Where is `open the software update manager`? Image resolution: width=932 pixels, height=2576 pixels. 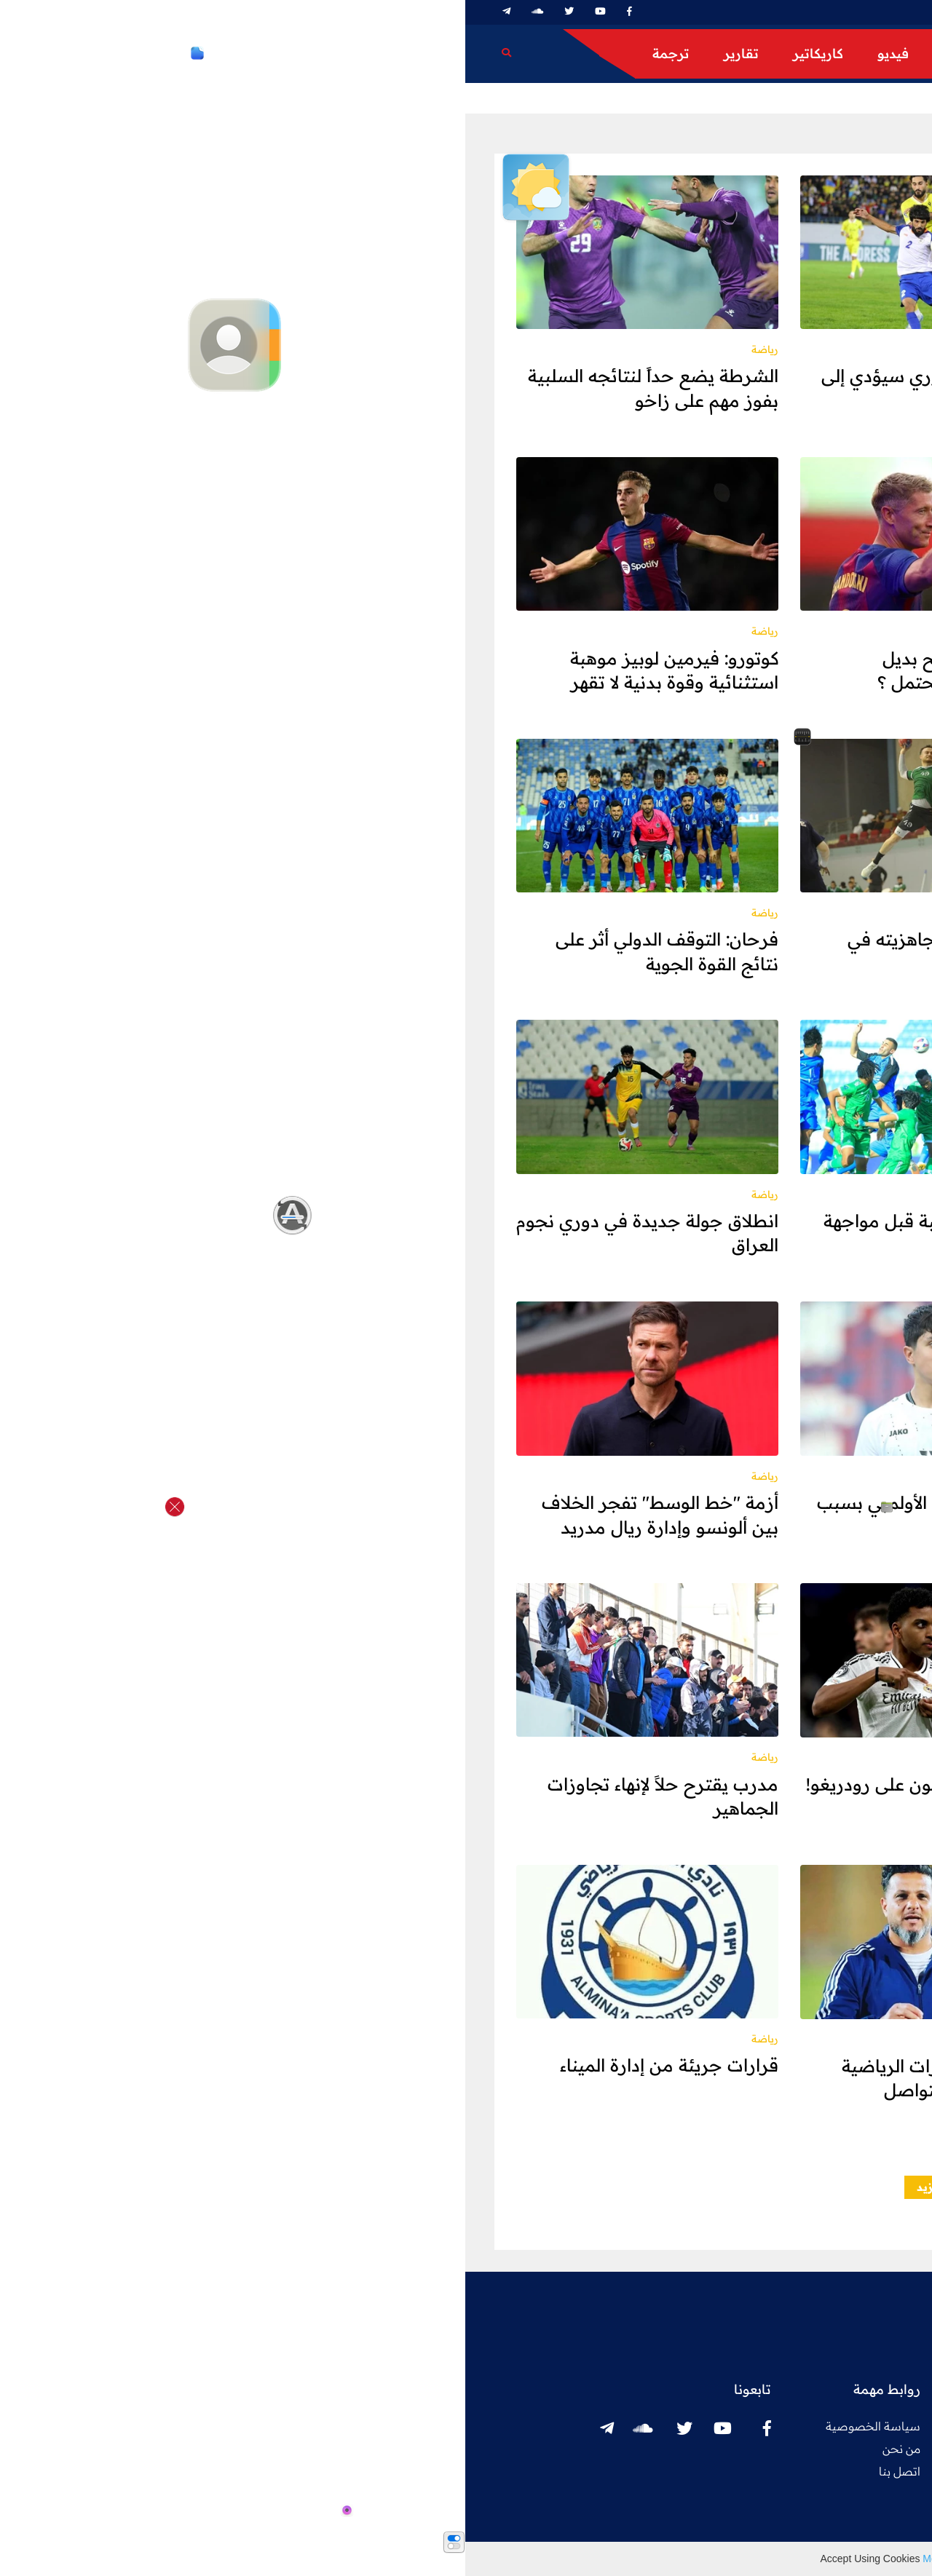
open the software update manager is located at coordinates (292, 1215).